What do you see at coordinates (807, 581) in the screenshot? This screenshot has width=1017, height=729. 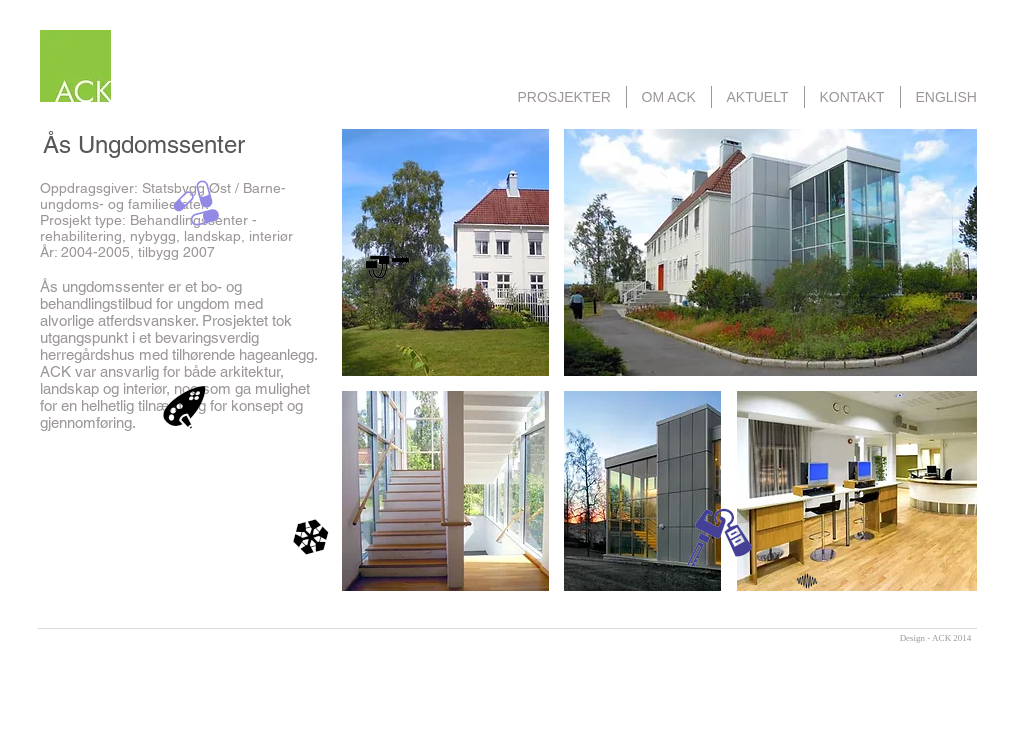 I see `adjust audio amplitude or volume levels` at bounding box center [807, 581].